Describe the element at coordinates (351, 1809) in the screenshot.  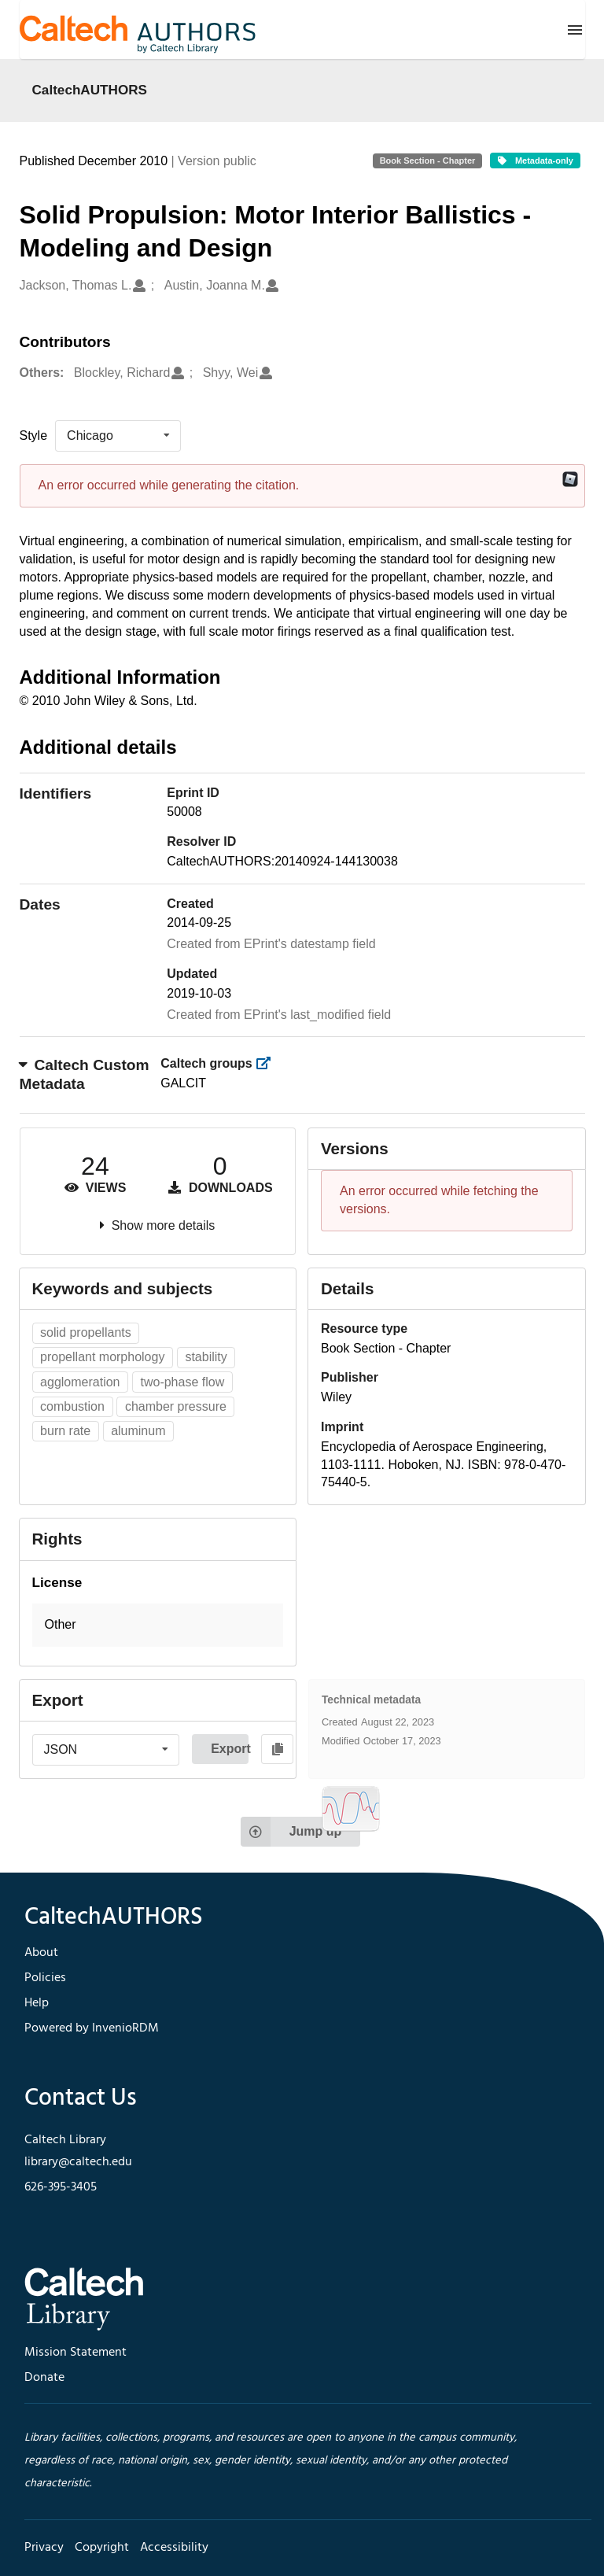
I see `open power statistics application` at that location.